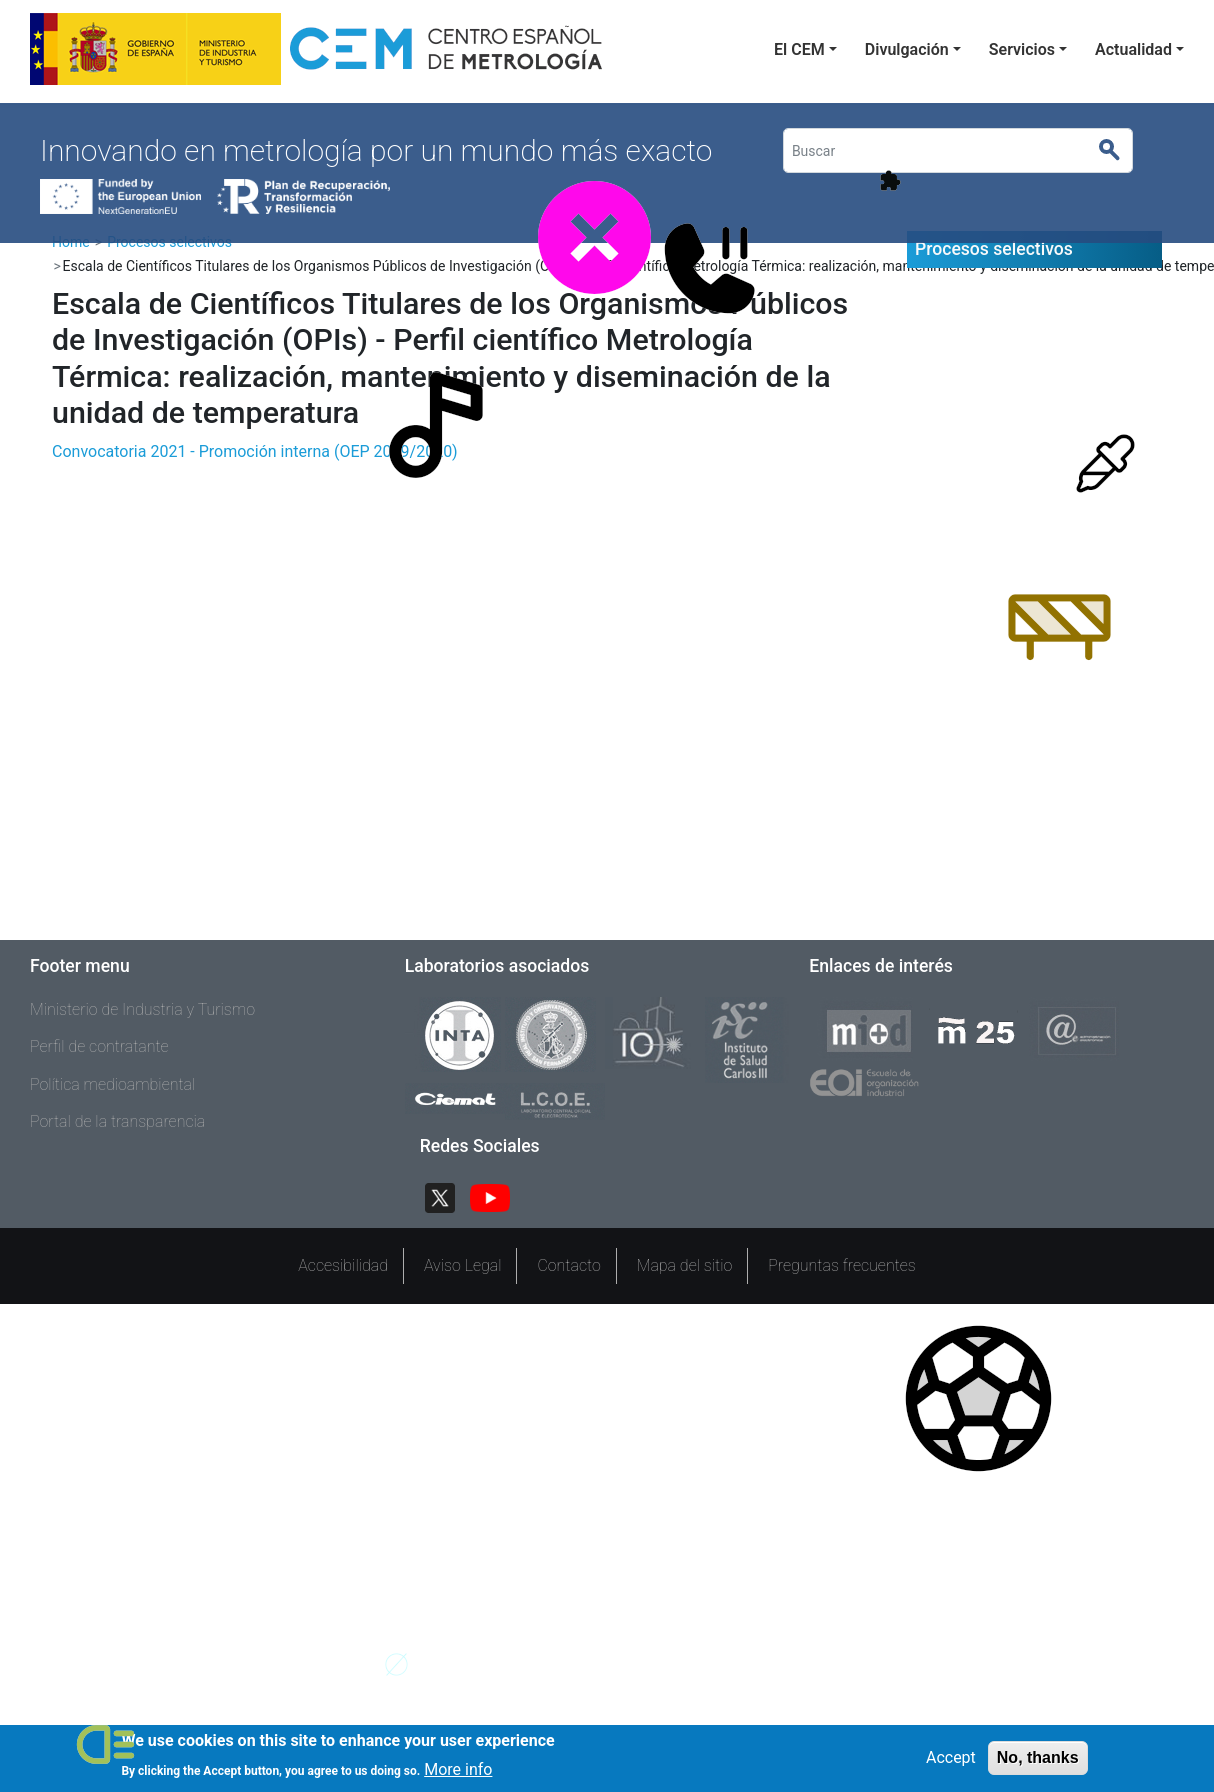  Describe the element at coordinates (711, 266) in the screenshot. I see `put current call on hold` at that location.